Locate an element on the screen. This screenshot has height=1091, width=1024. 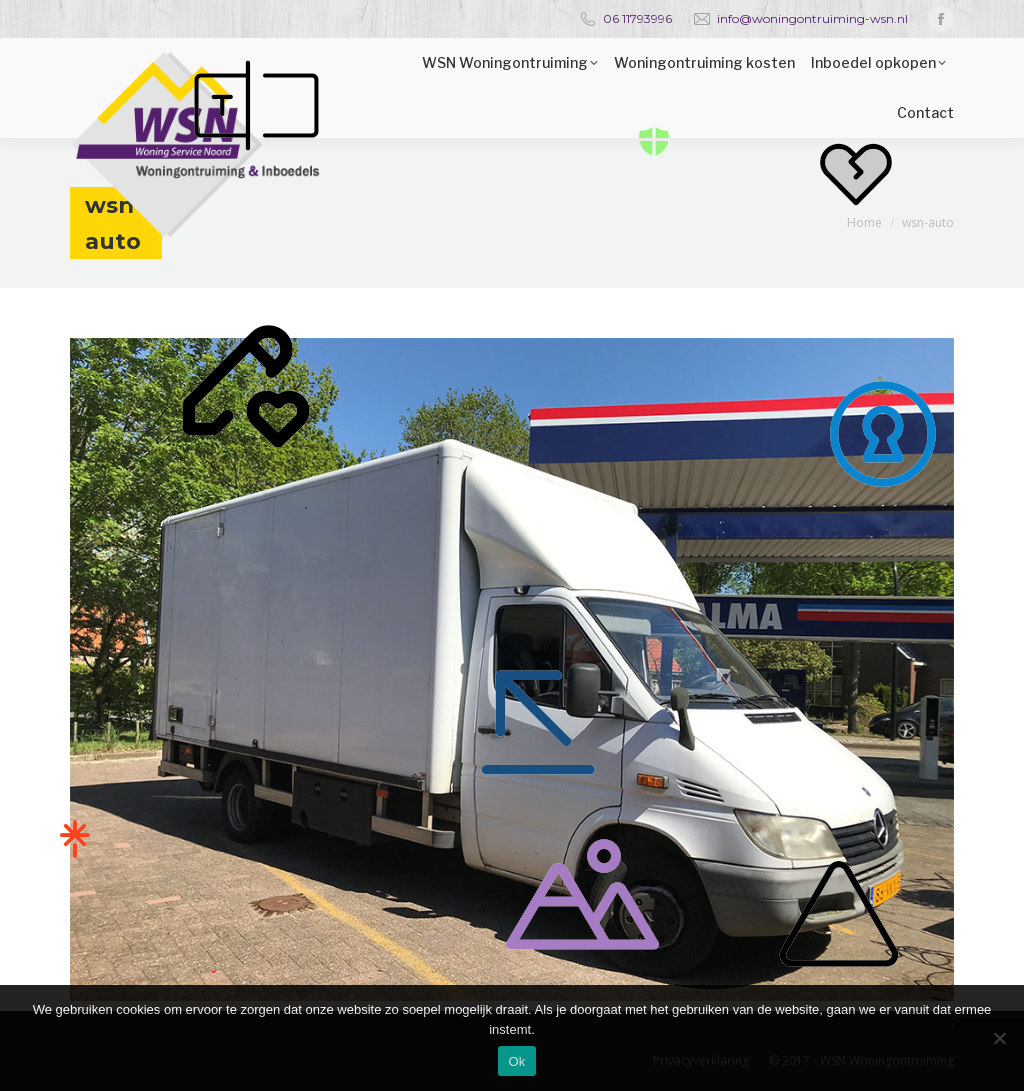
privacy or security settings is located at coordinates (654, 141).